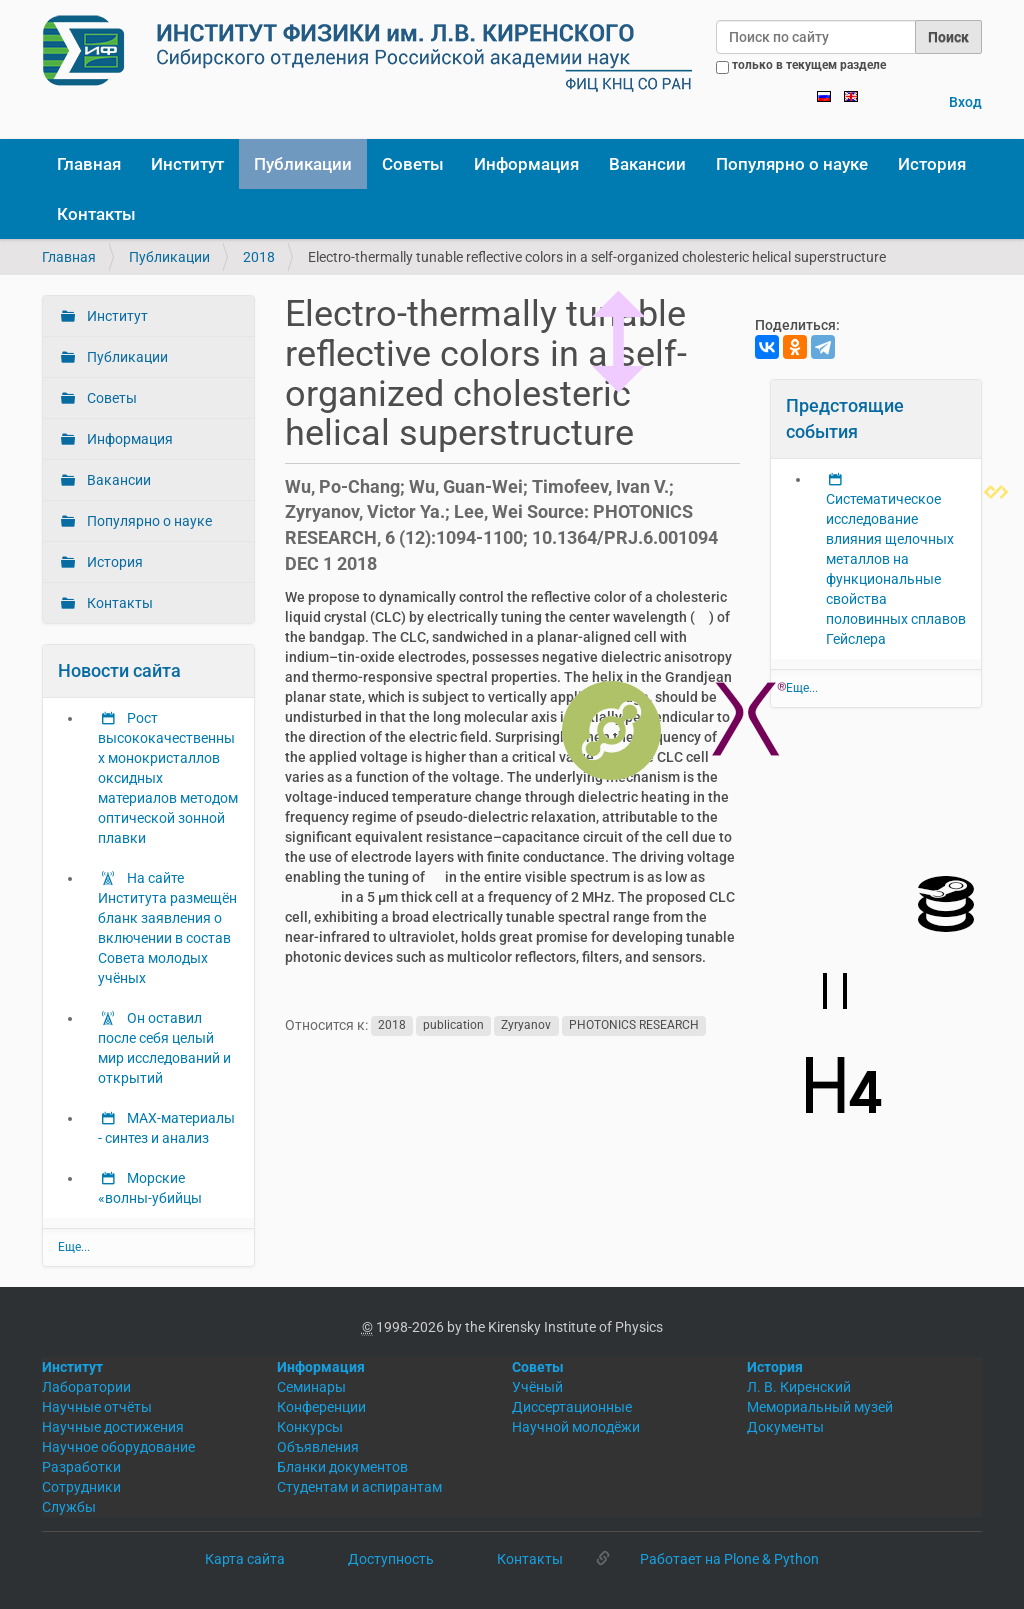 The width and height of the screenshot is (1024, 1609). What do you see at coordinates (835, 991) in the screenshot?
I see `pause media playback` at bounding box center [835, 991].